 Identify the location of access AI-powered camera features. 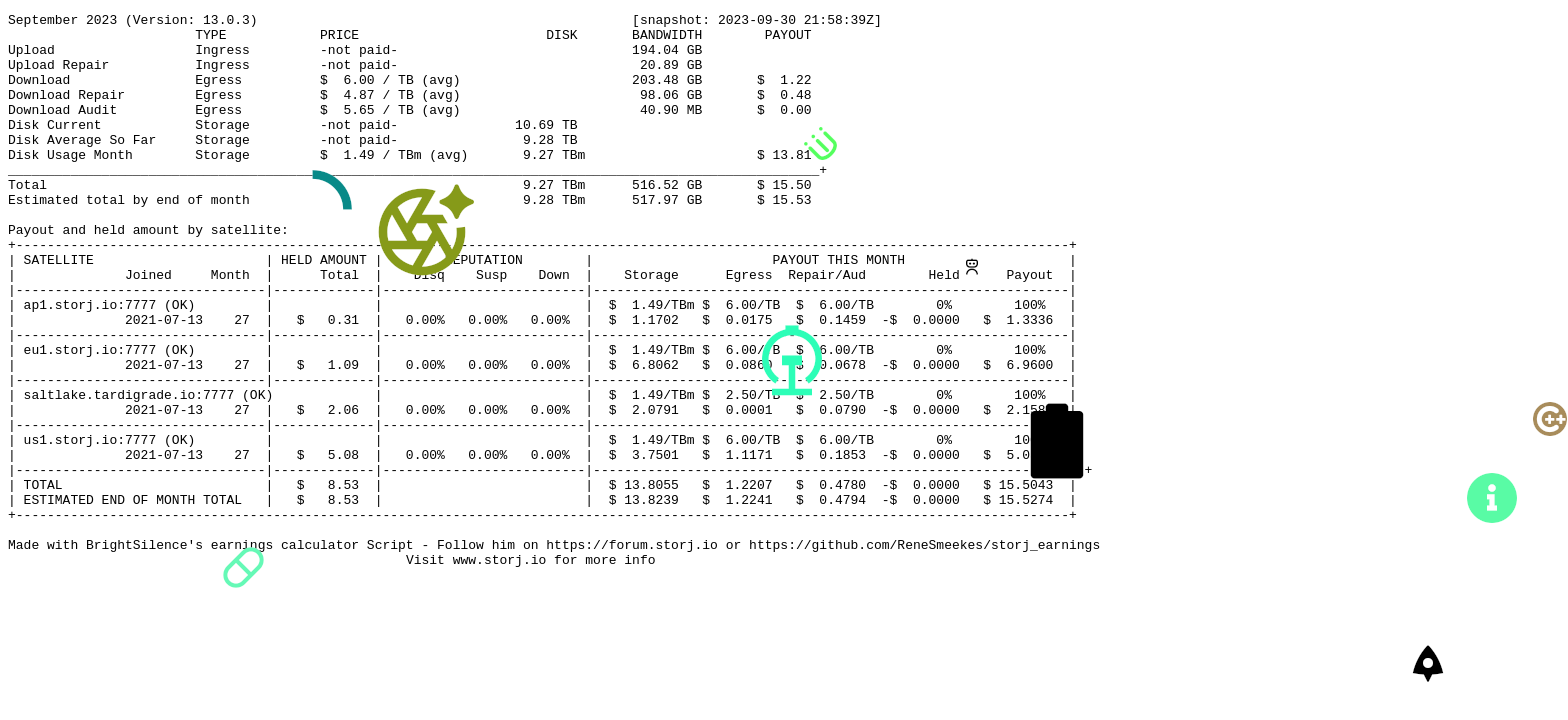
(422, 232).